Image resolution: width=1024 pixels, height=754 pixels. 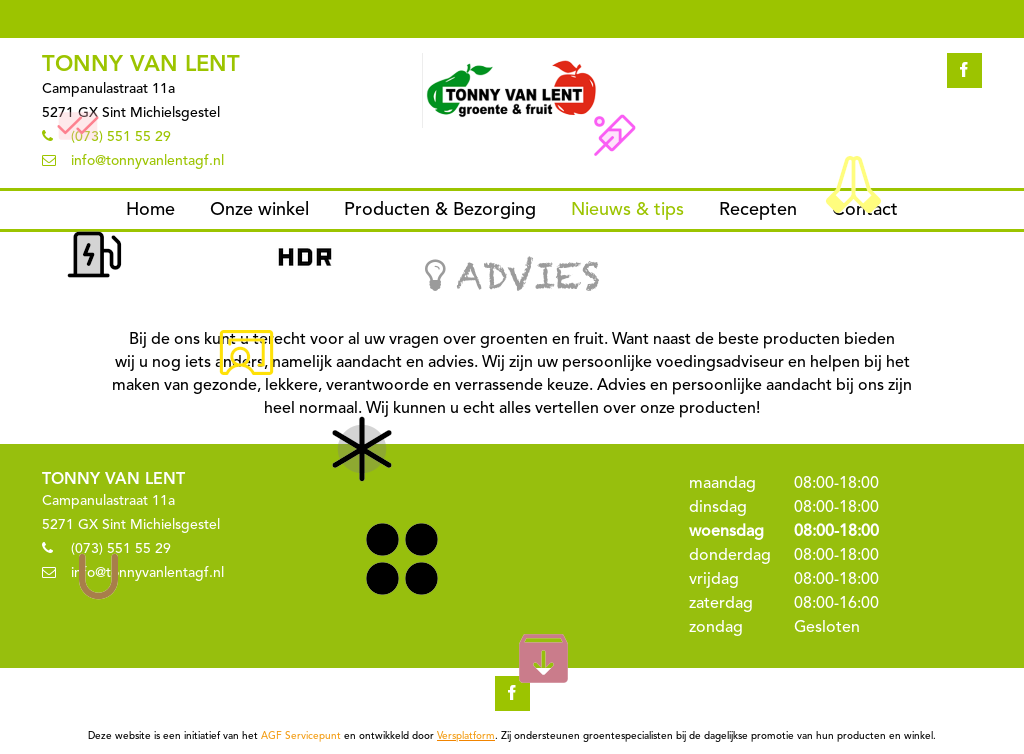 What do you see at coordinates (305, 257) in the screenshot?
I see `enable HDR mode for photos` at bounding box center [305, 257].